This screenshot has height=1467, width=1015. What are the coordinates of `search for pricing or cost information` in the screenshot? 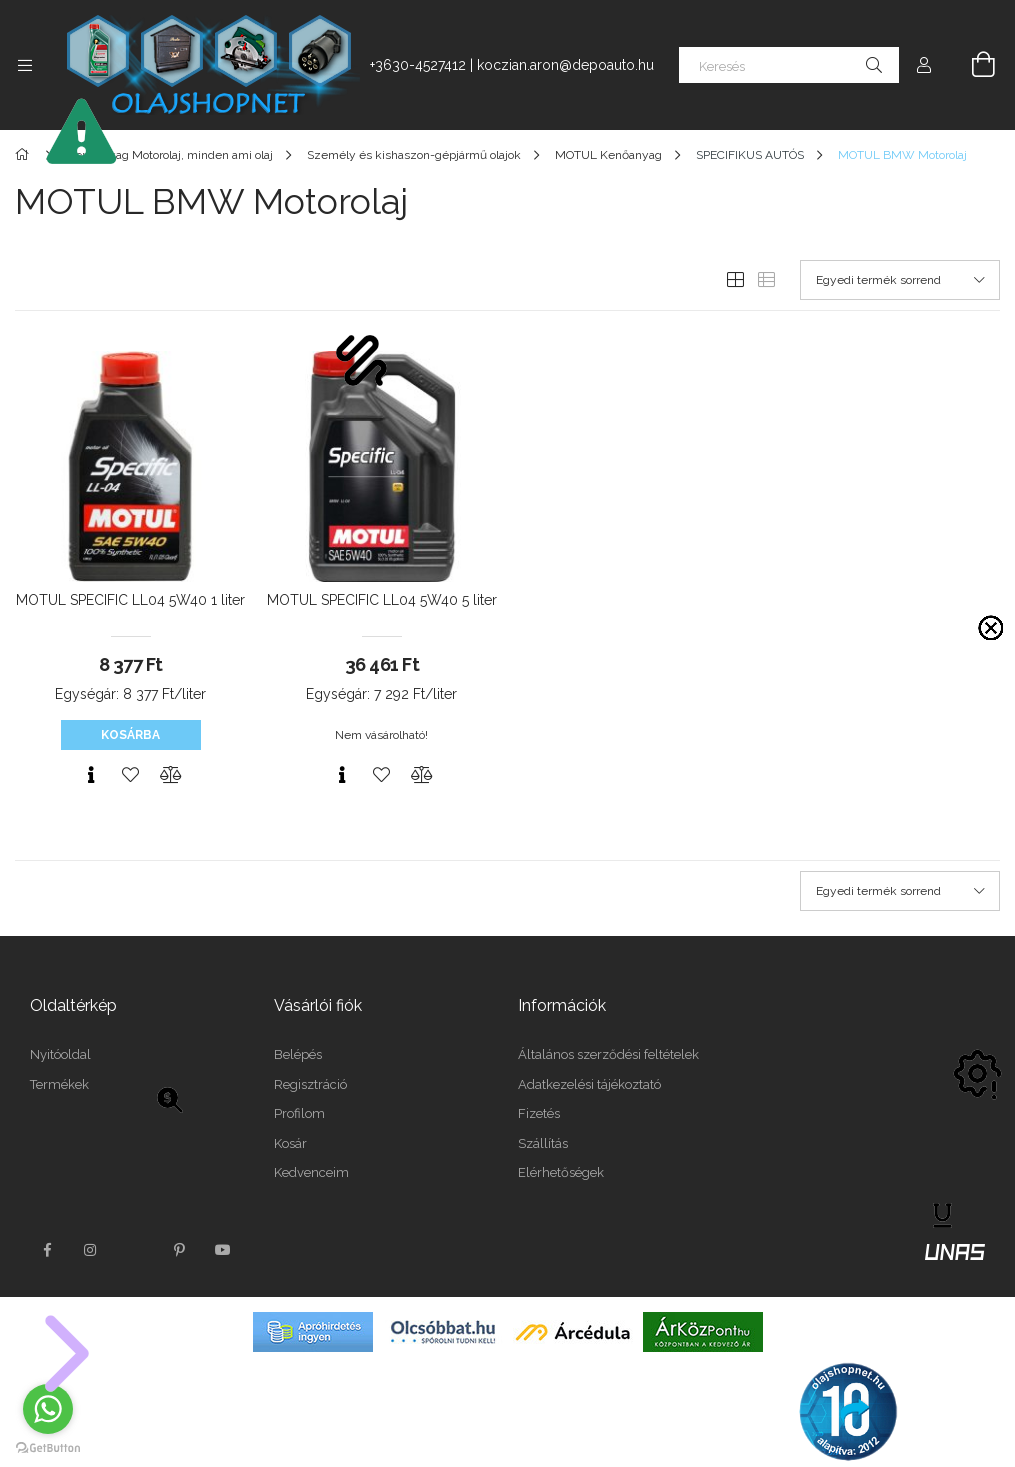 It's located at (170, 1100).